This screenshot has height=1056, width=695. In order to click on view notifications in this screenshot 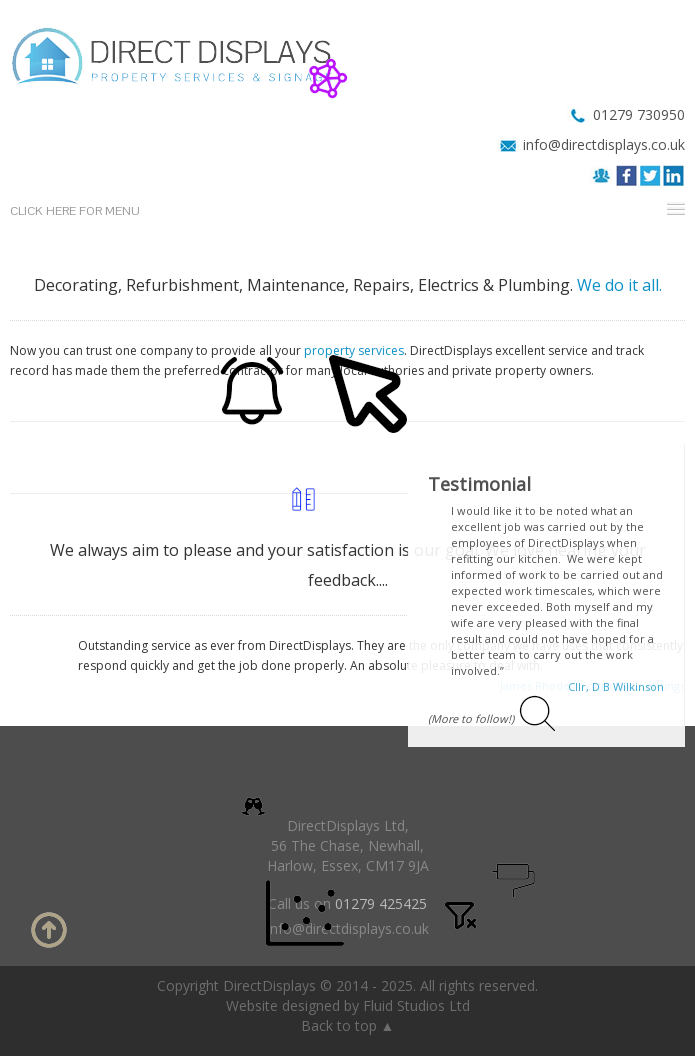, I will do `click(252, 392)`.